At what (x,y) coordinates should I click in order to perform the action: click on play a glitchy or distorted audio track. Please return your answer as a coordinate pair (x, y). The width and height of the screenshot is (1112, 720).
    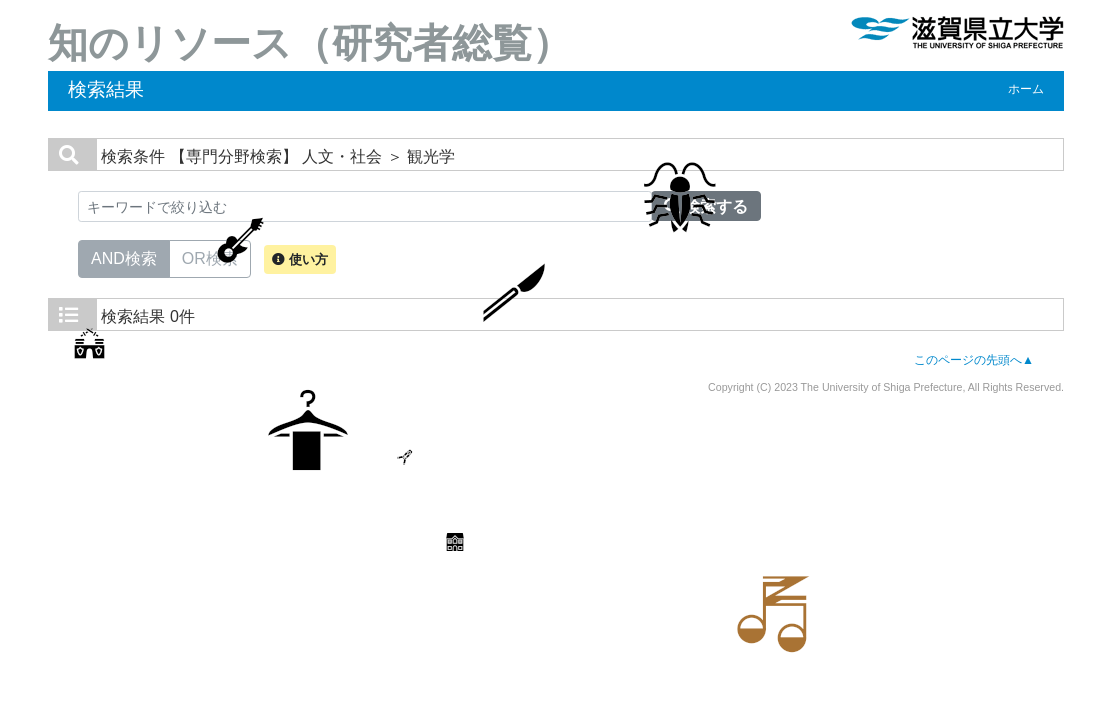
    Looking at the image, I should click on (773, 614).